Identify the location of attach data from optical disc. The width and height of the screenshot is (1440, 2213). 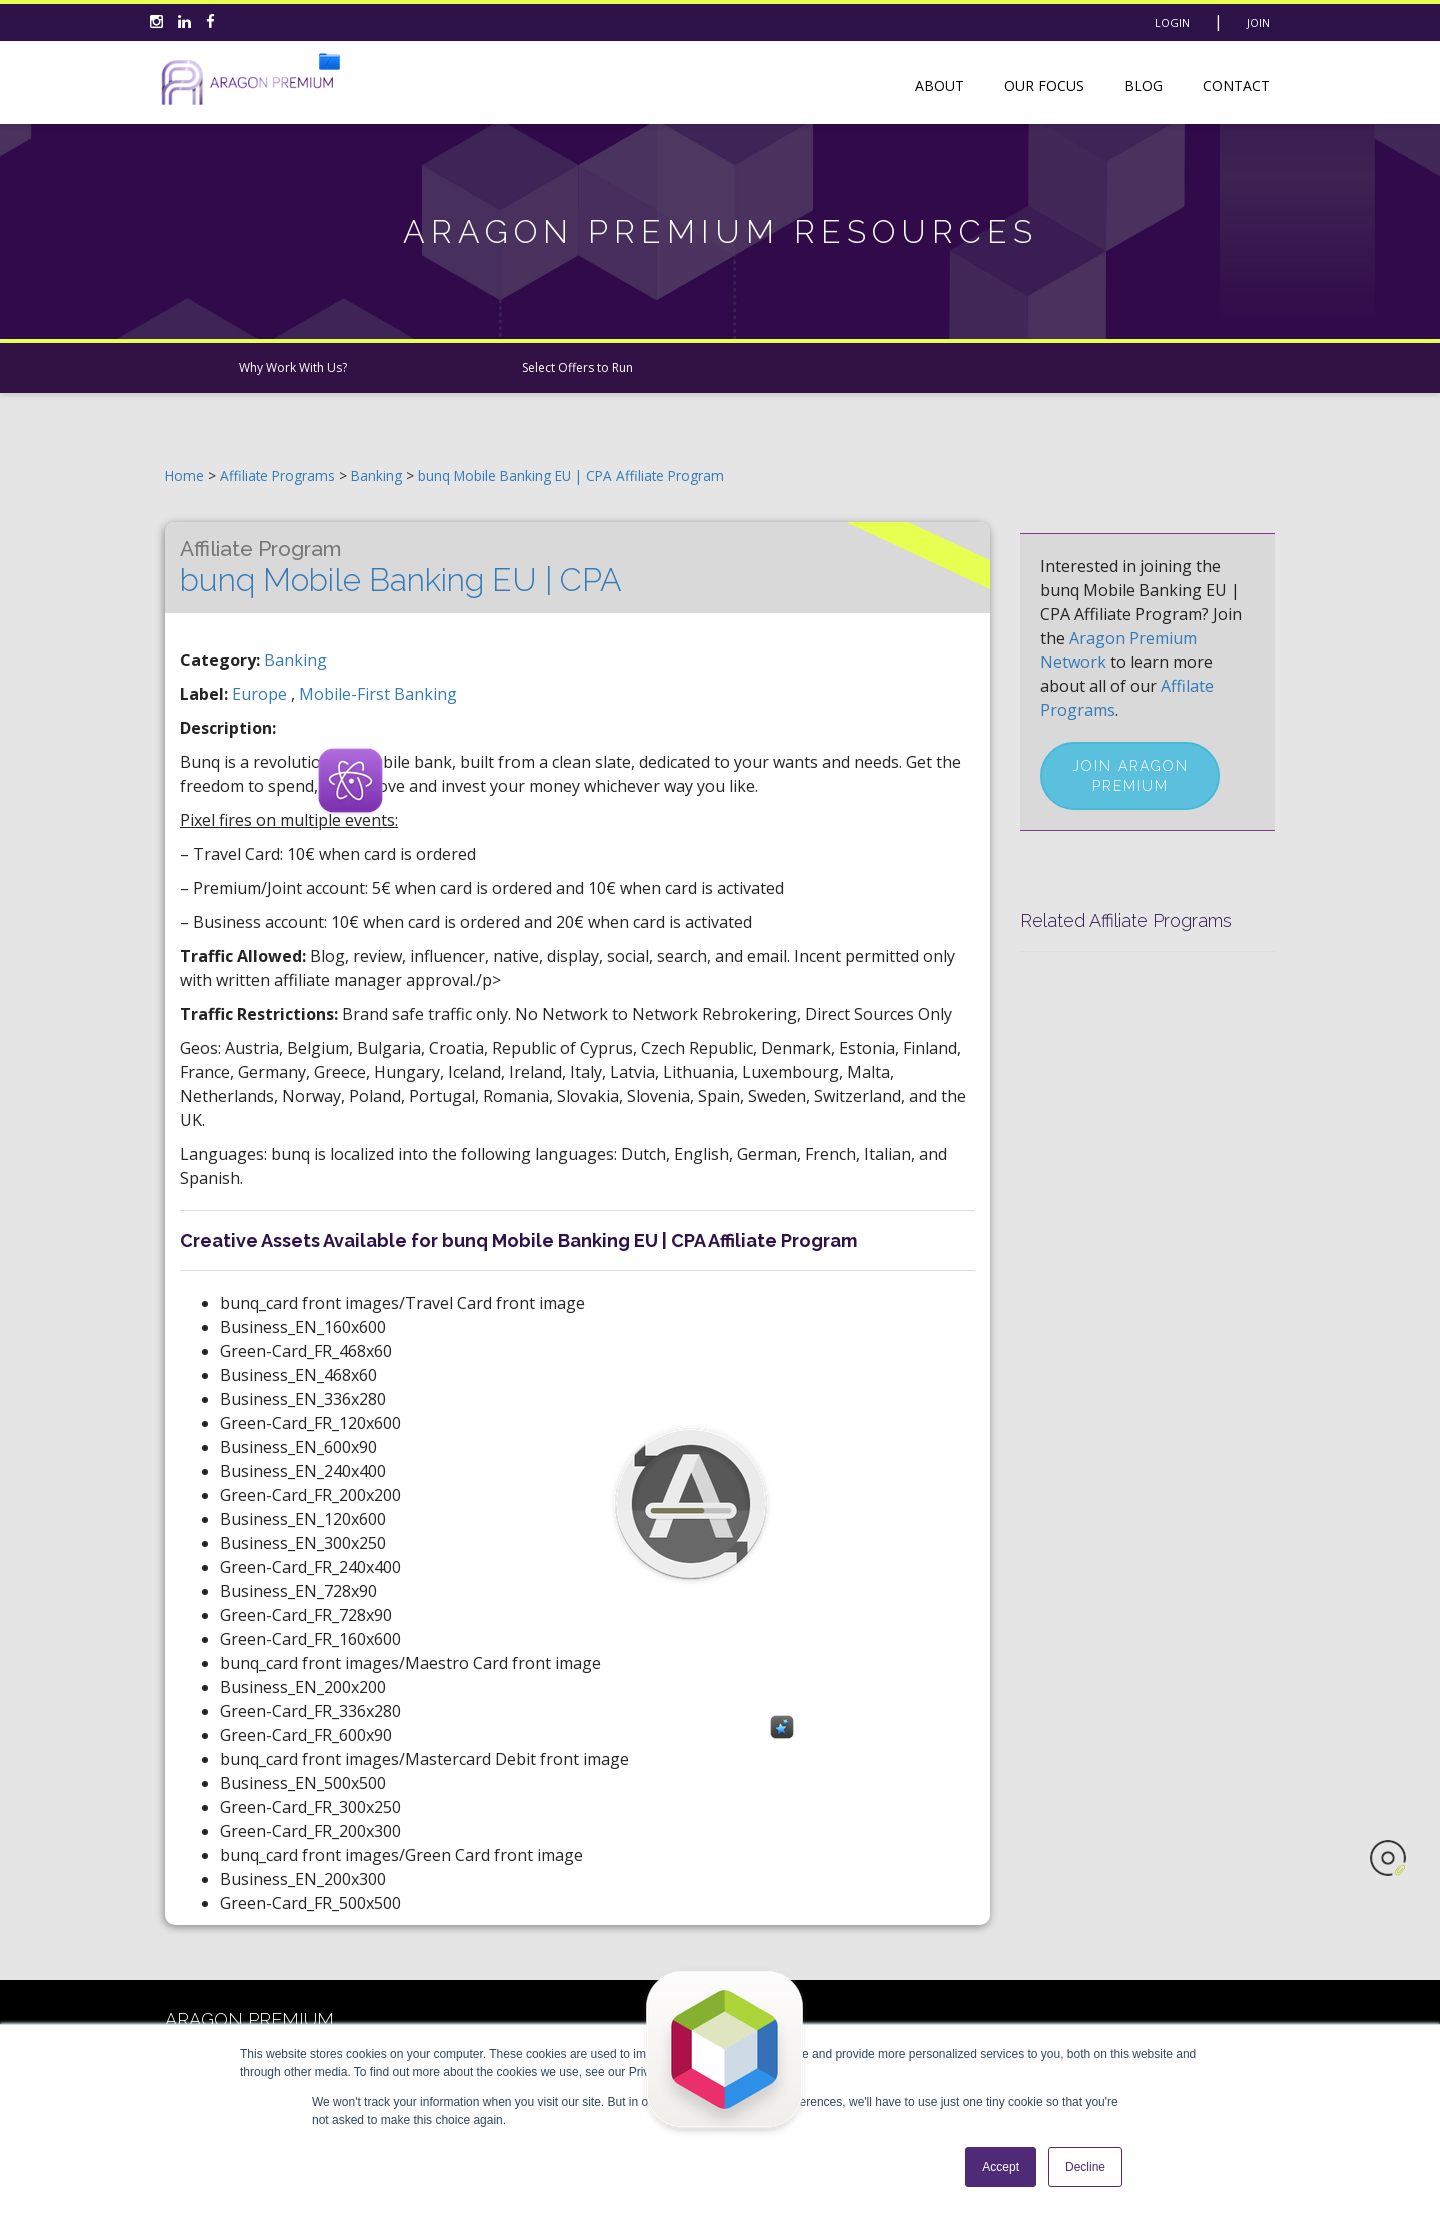
(1388, 1858).